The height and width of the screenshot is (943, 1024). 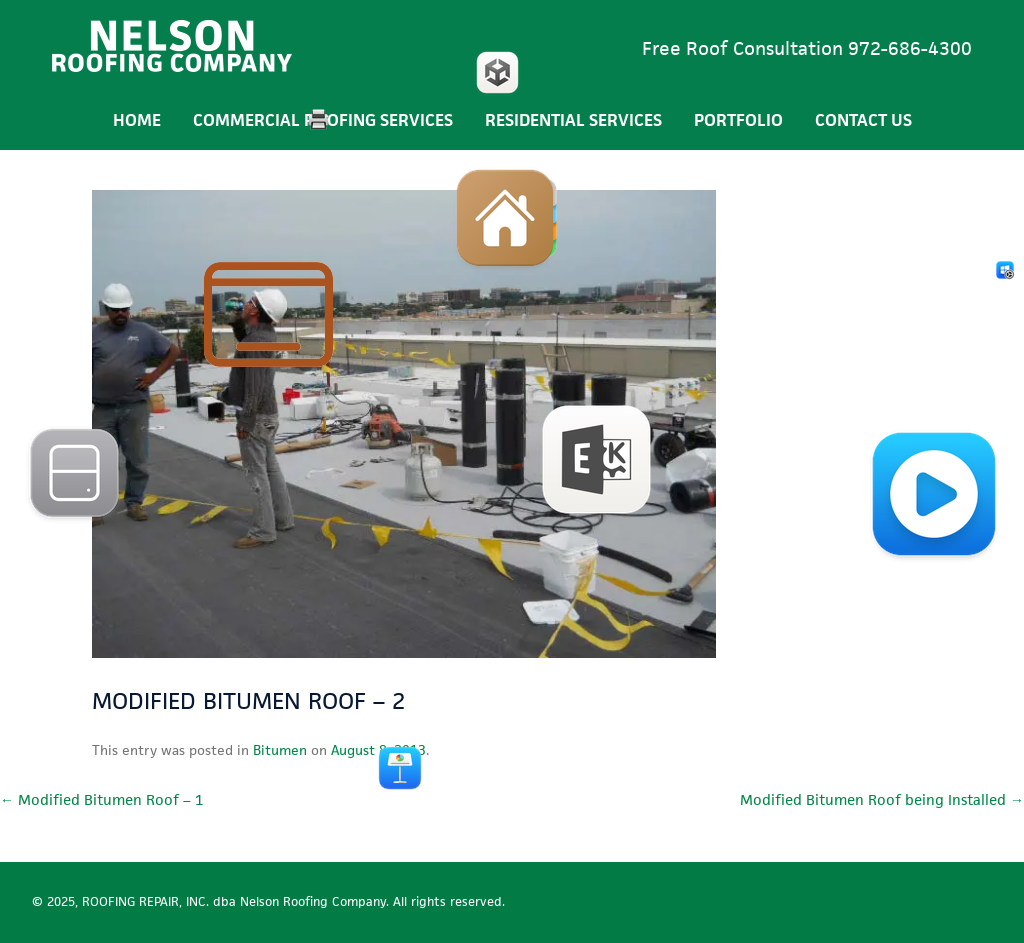 What do you see at coordinates (497, 72) in the screenshot?
I see `open unity hub application` at bounding box center [497, 72].